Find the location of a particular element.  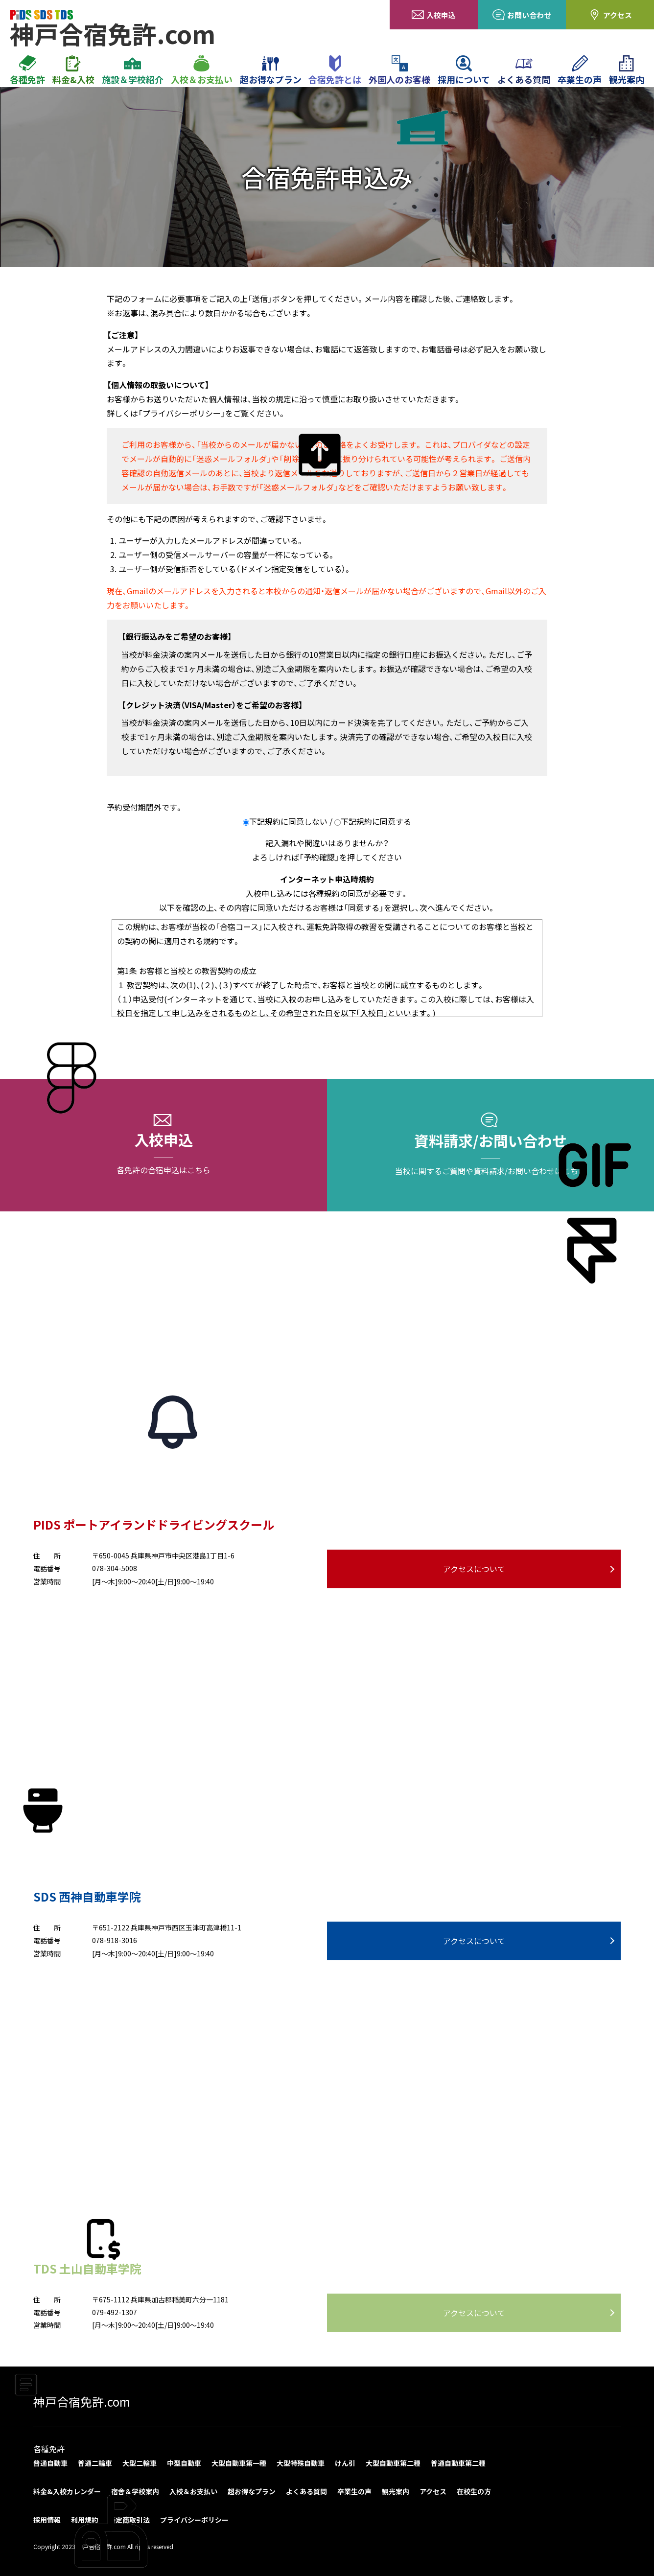

open Framer app is located at coordinates (592, 1247).